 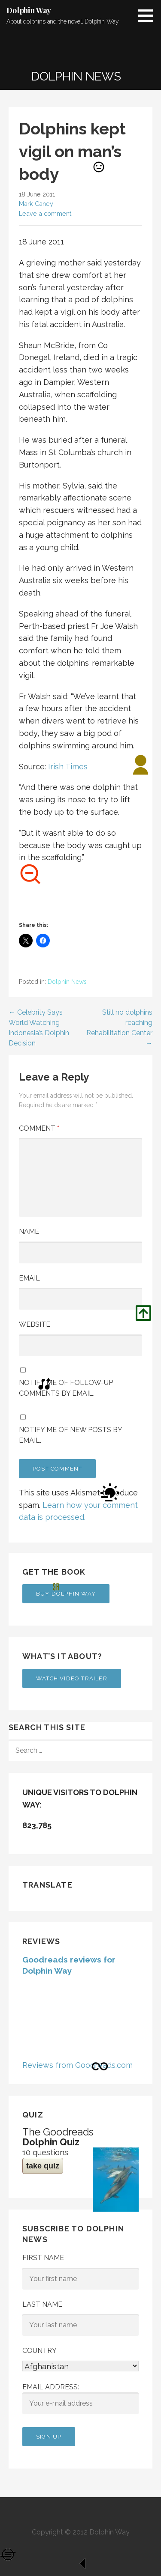 What do you see at coordinates (99, 167) in the screenshot?
I see `rate your experience as neutral` at bounding box center [99, 167].